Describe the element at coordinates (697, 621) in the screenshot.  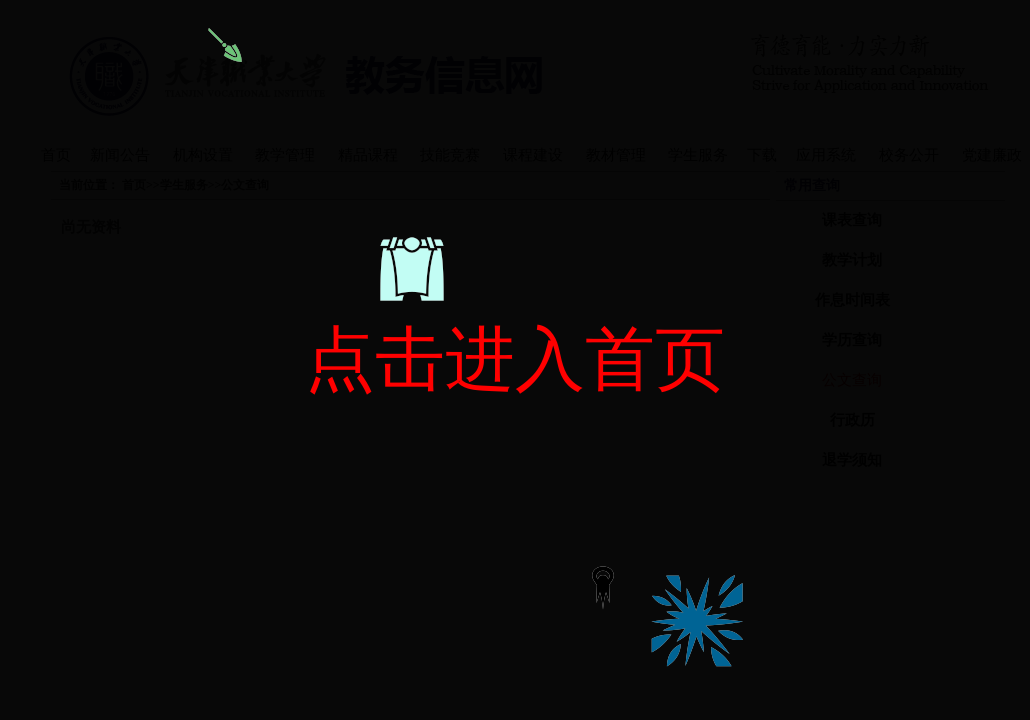
I see `indicates an explosion or blast effect in gameplay` at that location.